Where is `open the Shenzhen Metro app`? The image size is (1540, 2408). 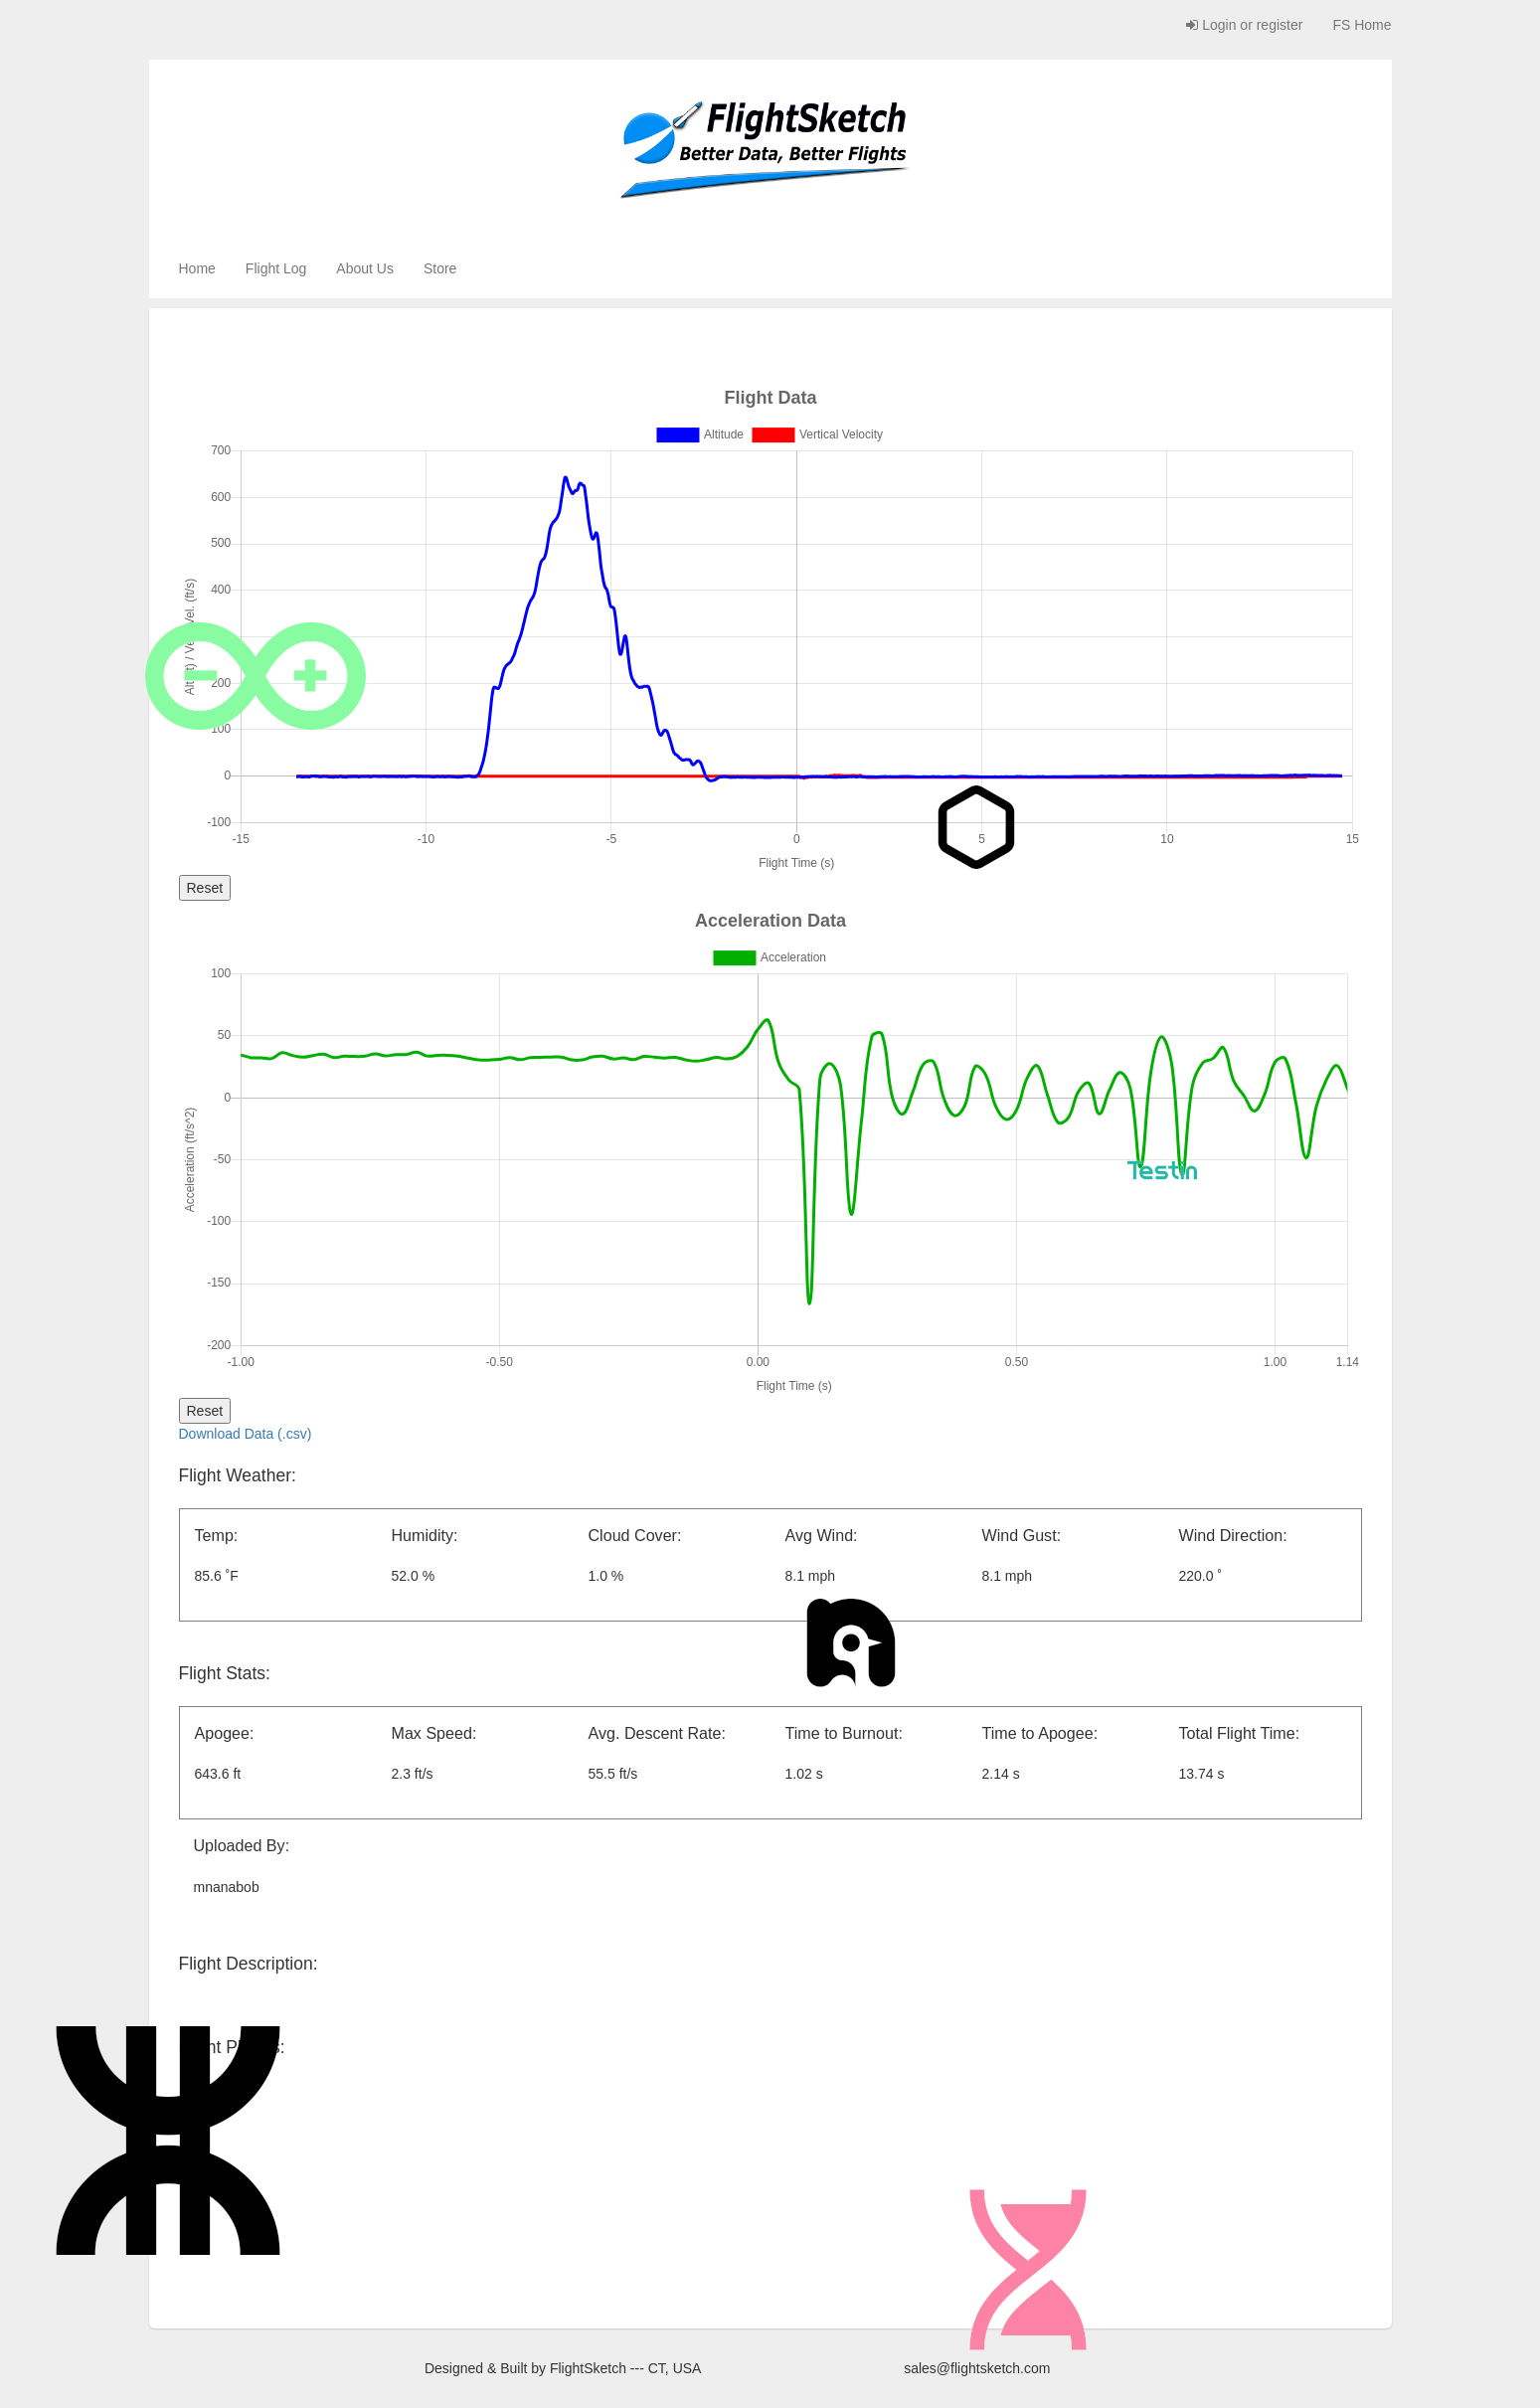
open the Shenzhen Metro app is located at coordinates (168, 2141).